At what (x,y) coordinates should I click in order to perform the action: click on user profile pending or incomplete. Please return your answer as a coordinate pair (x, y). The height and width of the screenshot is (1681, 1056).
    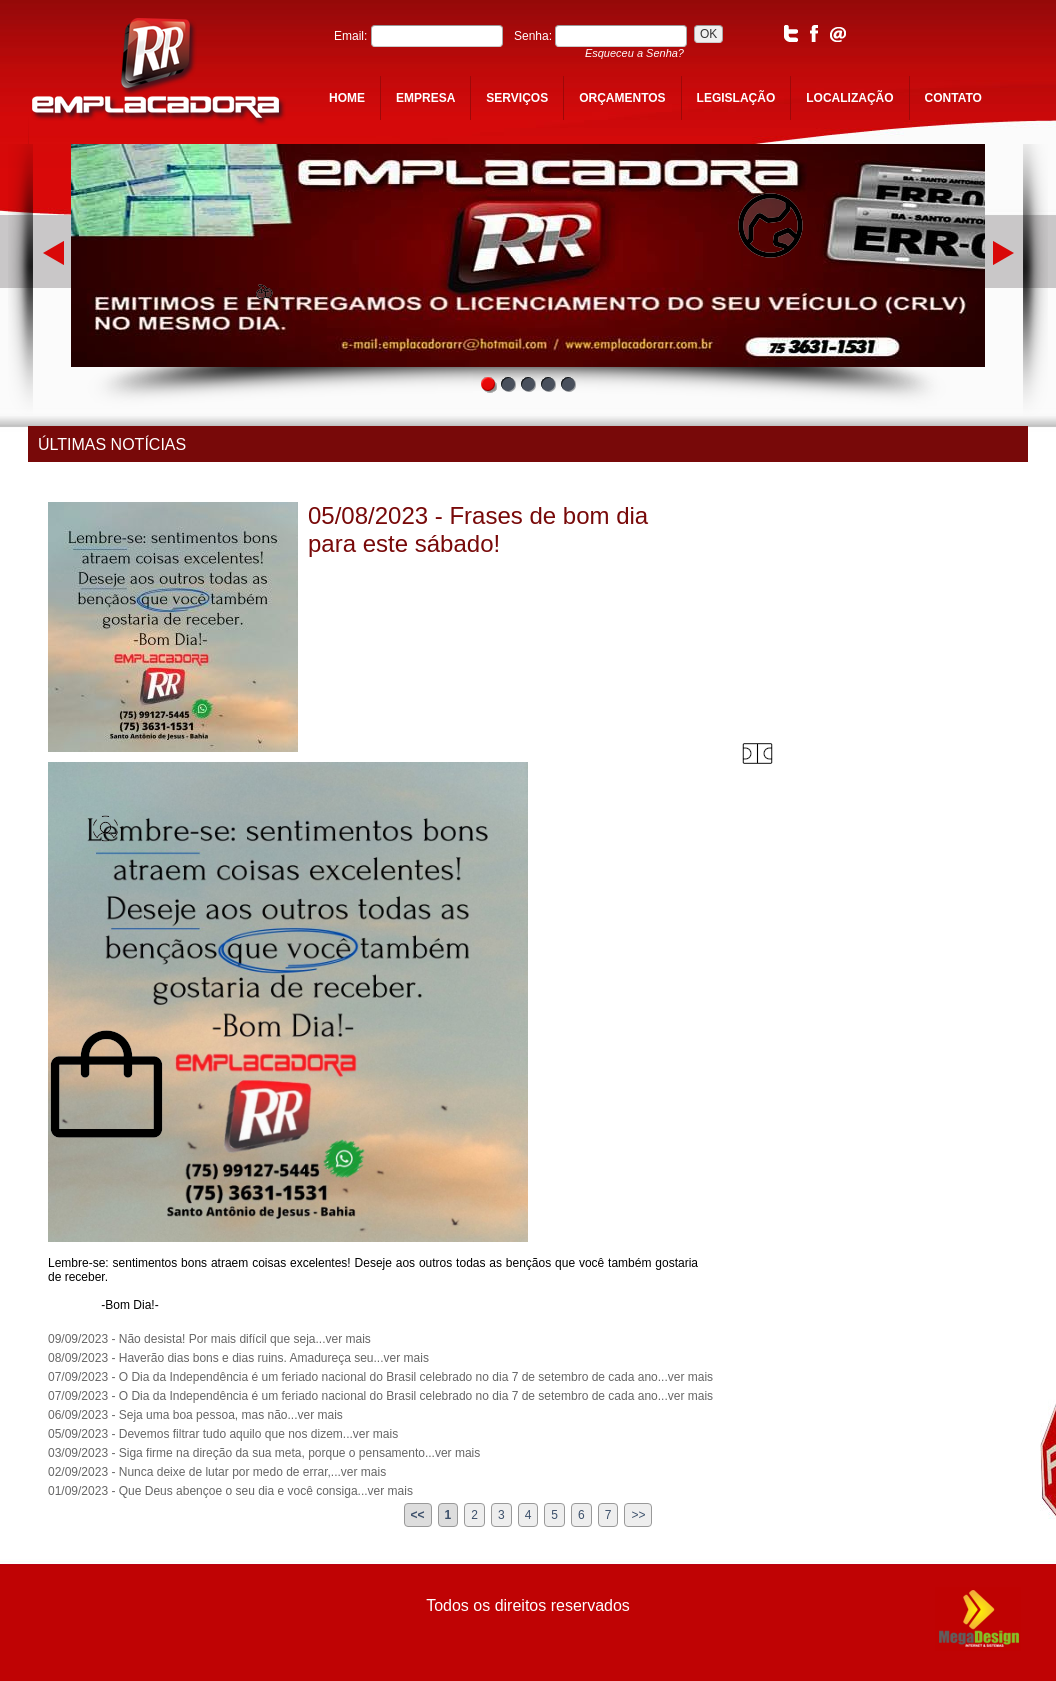
    Looking at the image, I should click on (105, 828).